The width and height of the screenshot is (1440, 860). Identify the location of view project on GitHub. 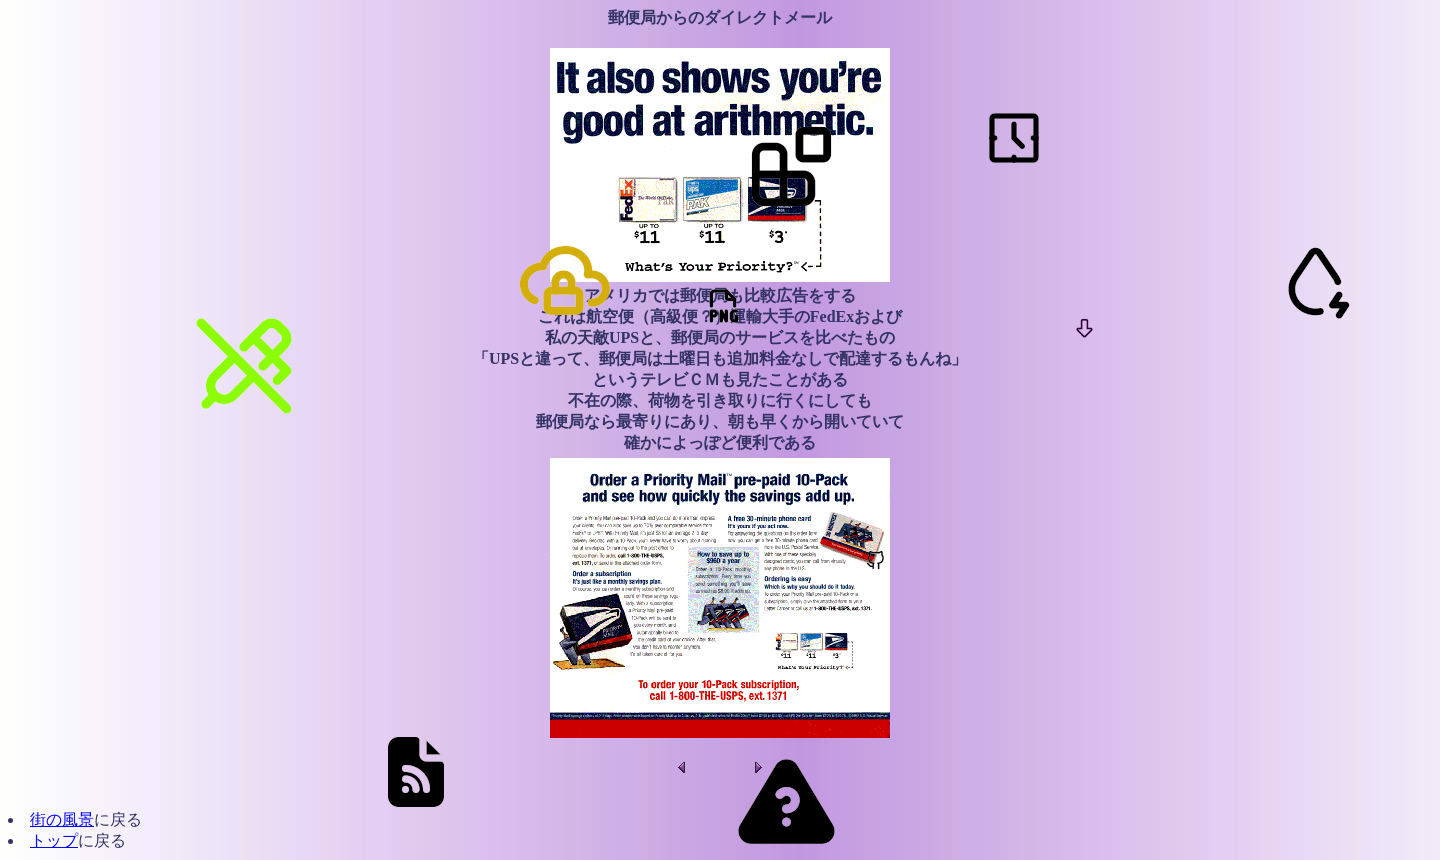
(875, 560).